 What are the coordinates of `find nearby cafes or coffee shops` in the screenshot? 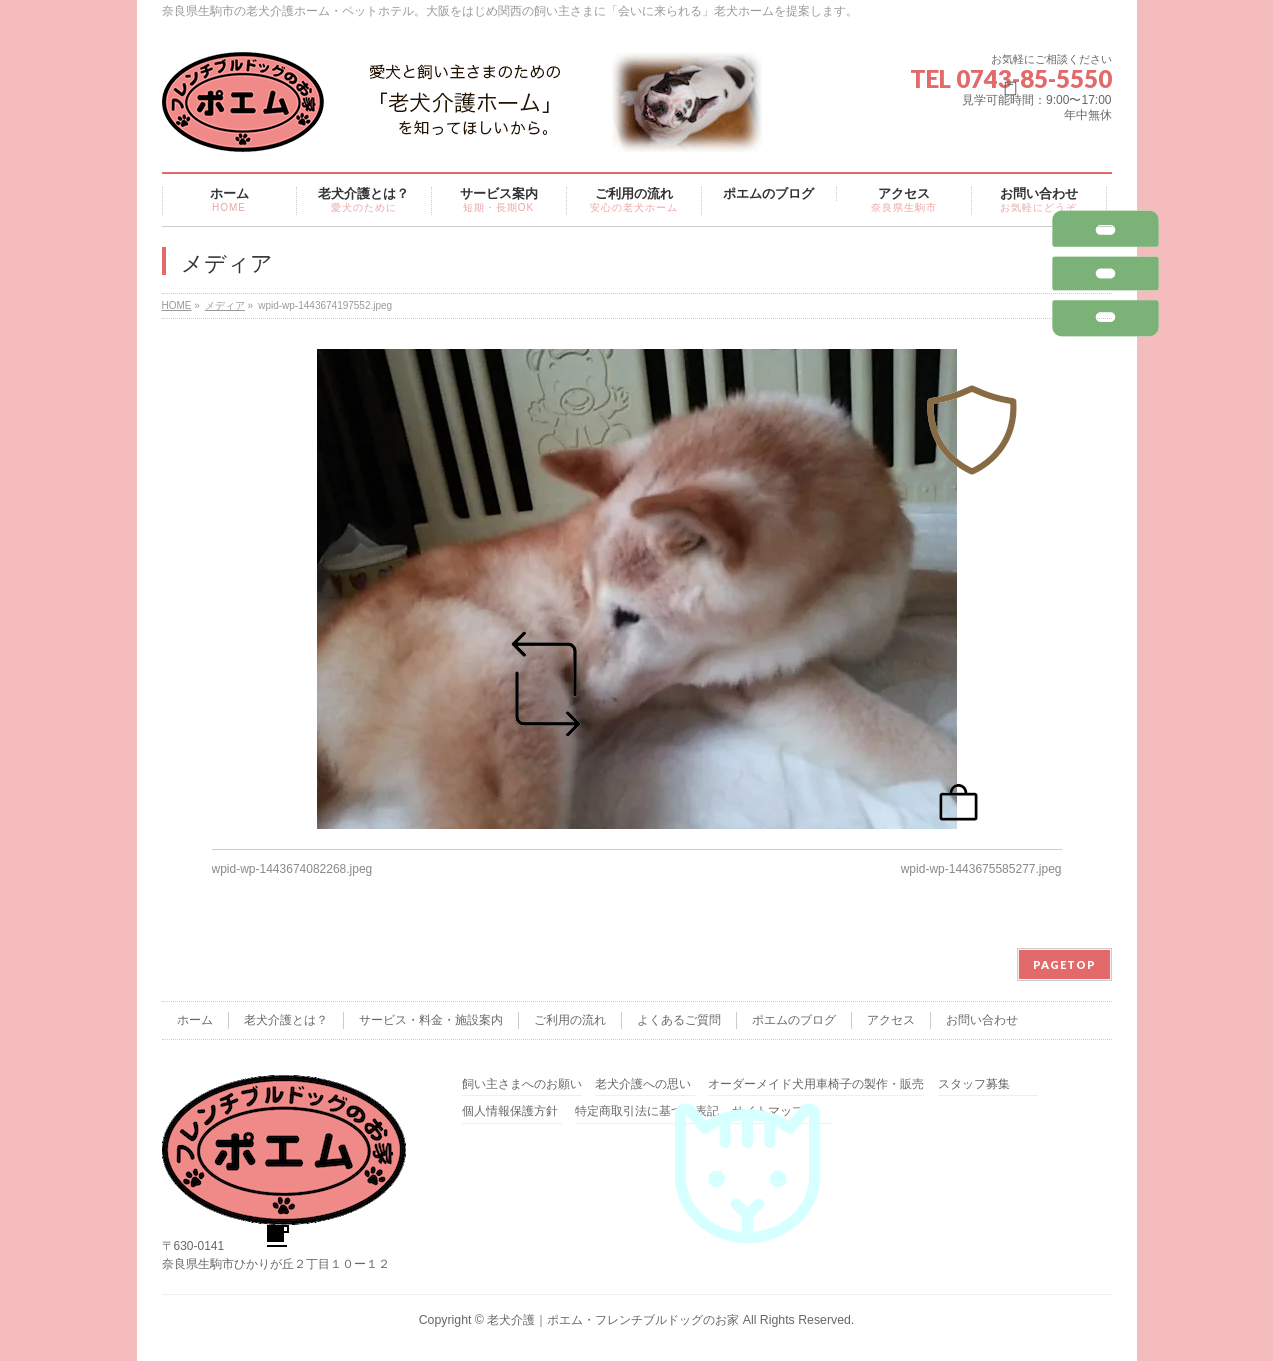 It's located at (277, 1236).